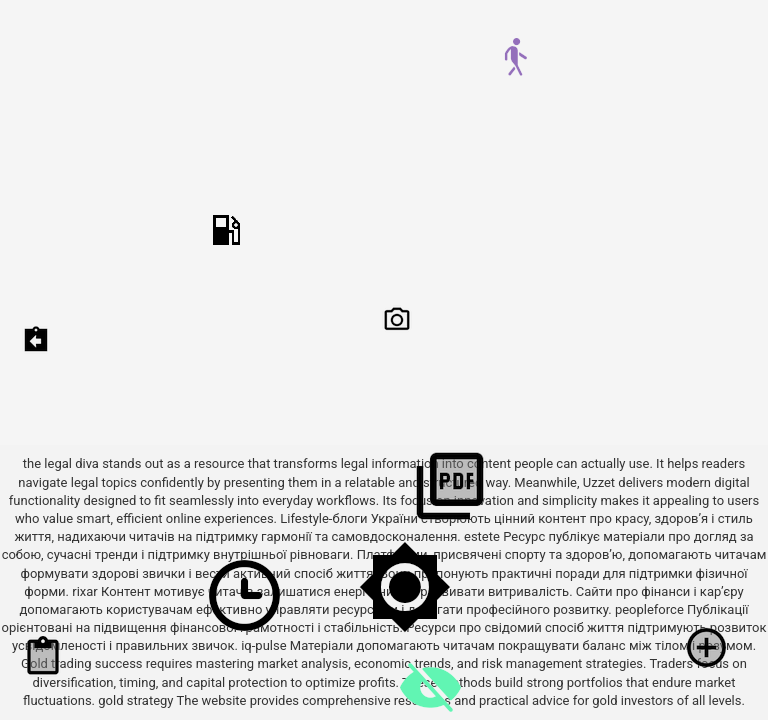  I want to click on view time or clock settings, so click(244, 595).